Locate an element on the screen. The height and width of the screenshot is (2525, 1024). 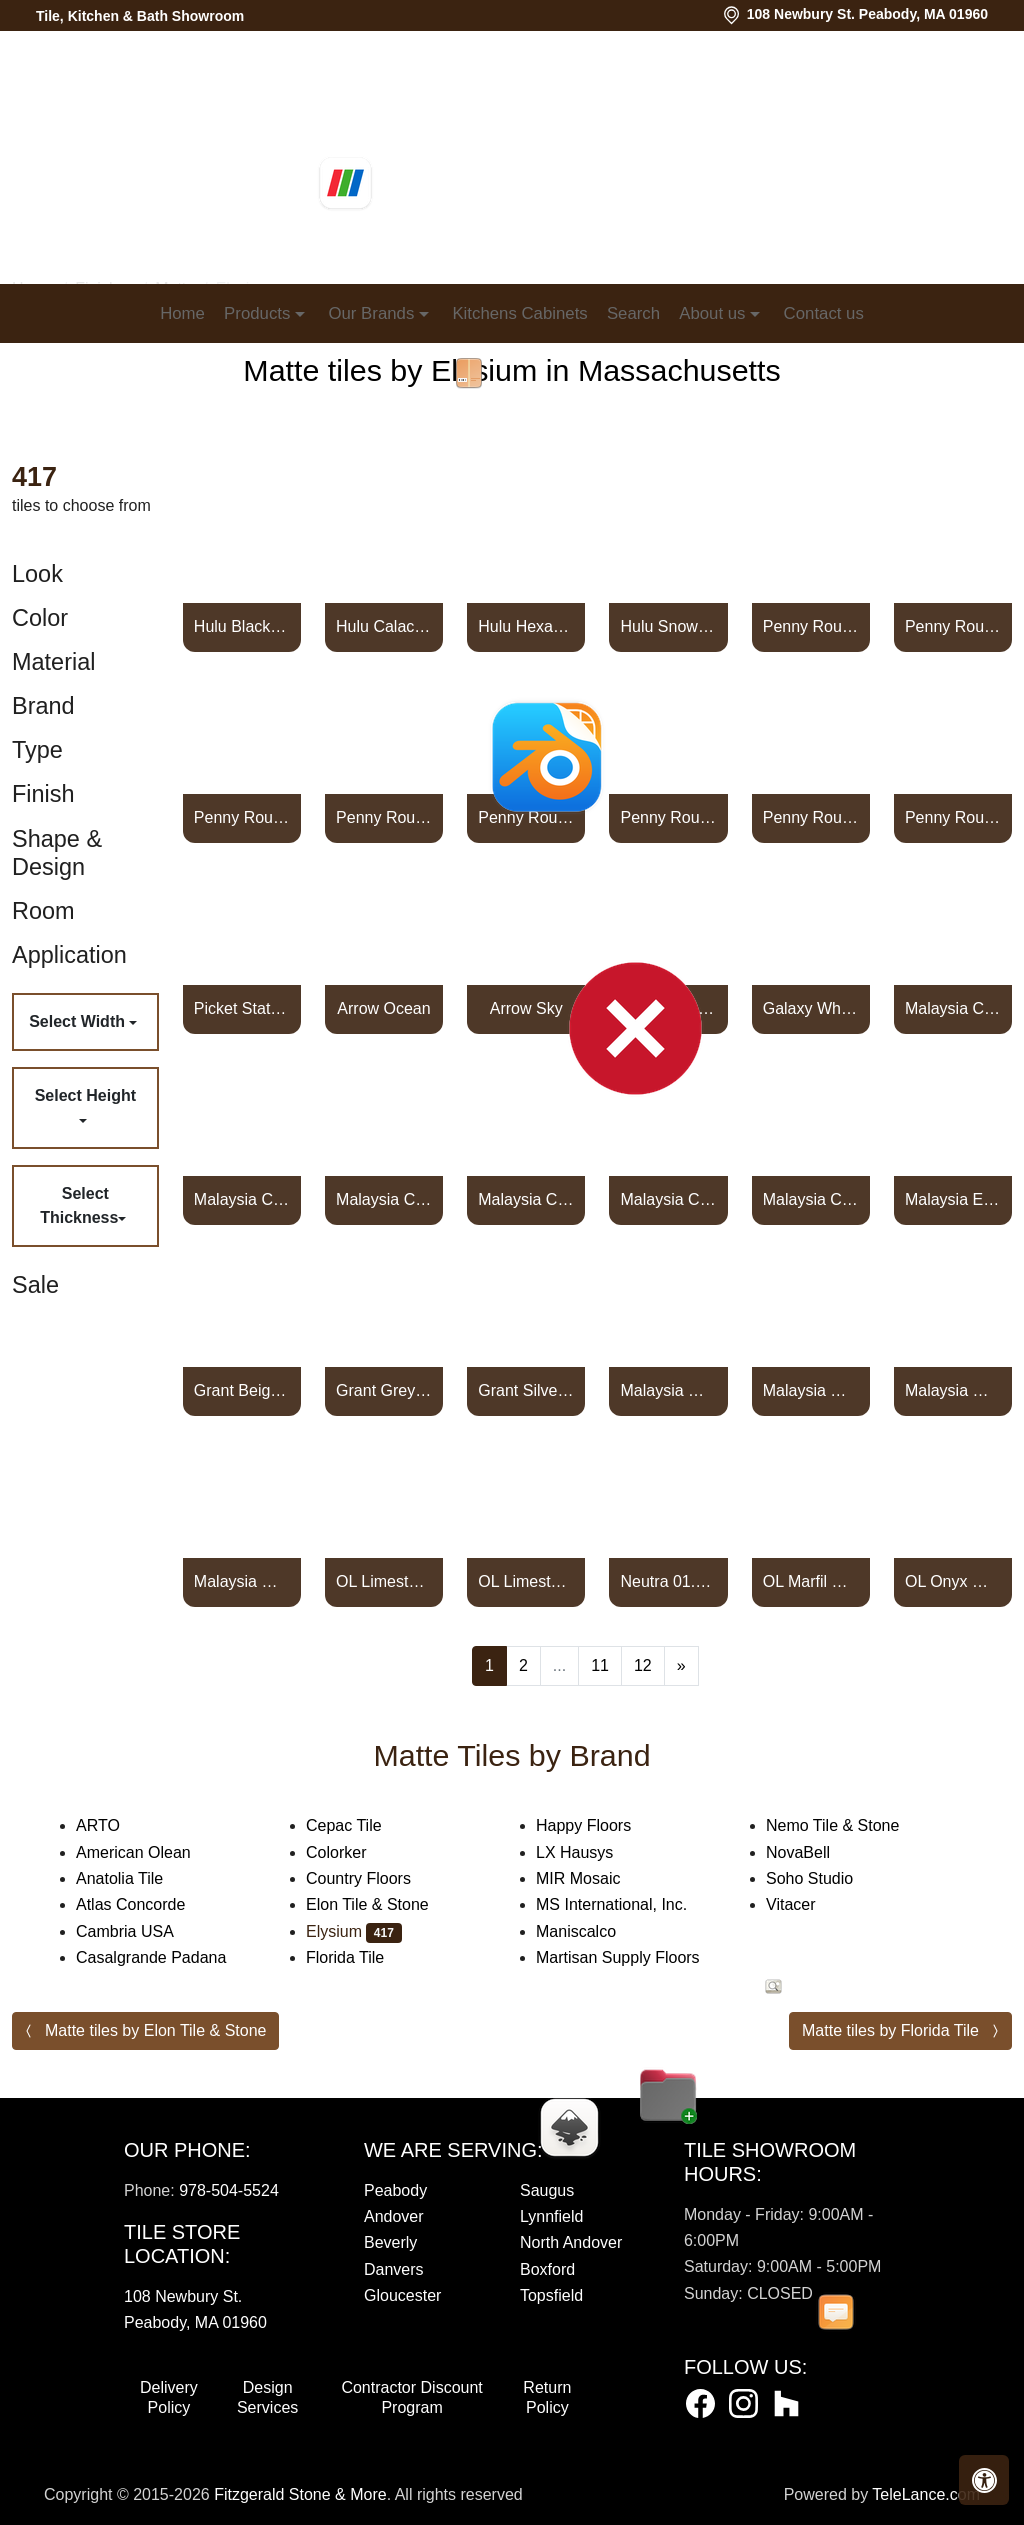
close the current window is located at coordinates (635, 1028).